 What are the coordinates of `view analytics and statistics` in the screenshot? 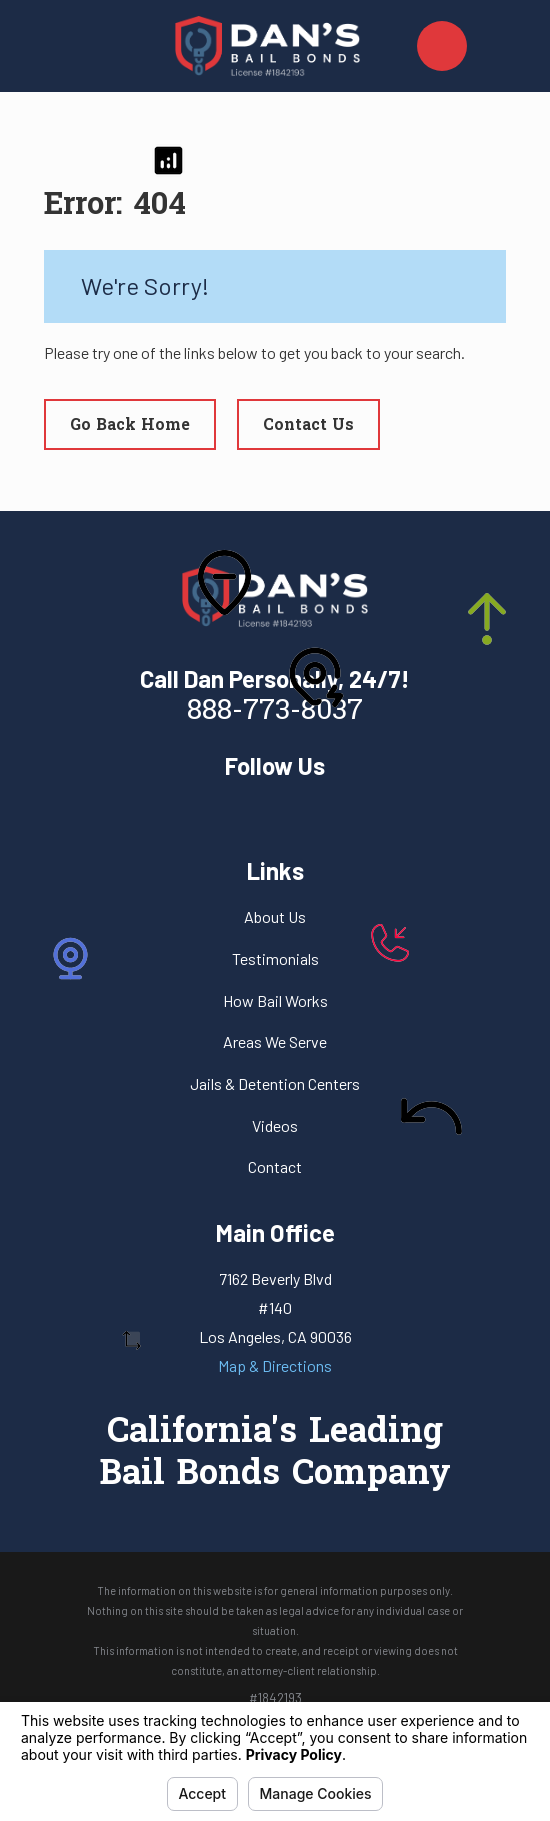 It's located at (168, 160).